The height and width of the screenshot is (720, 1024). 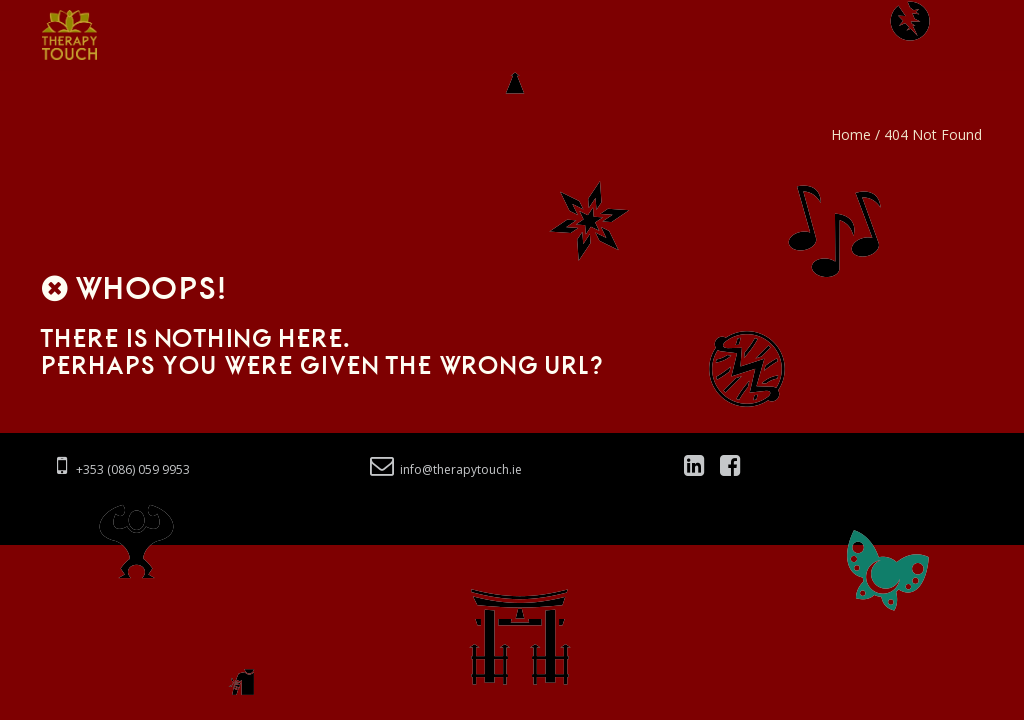 What do you see at coordinates (589, 221) in the screenshot?
I see `mark item as favorite` at bounding box center [589, 221].